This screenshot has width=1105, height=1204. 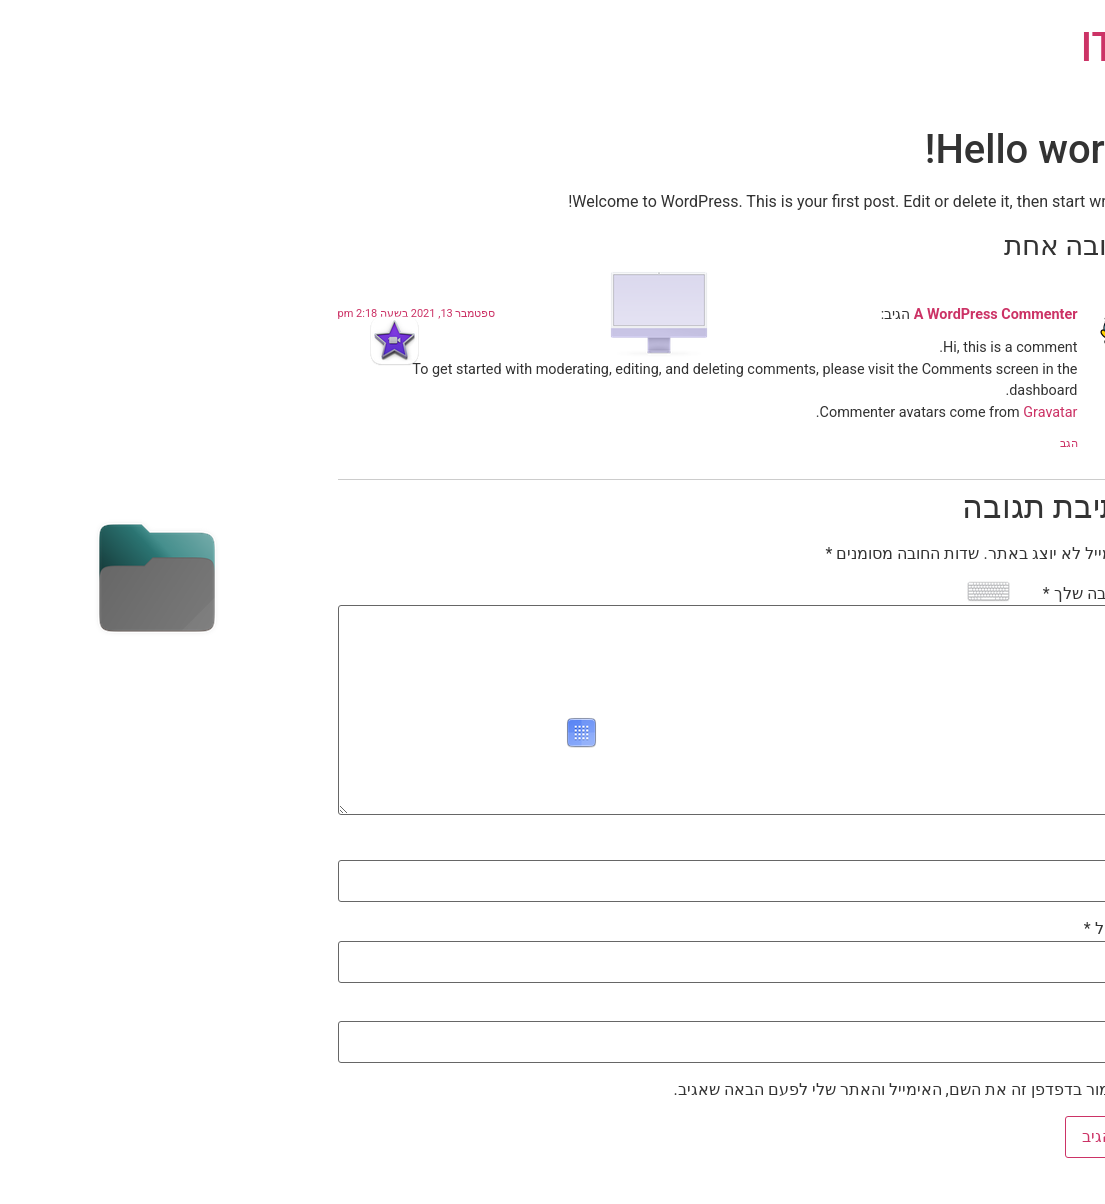 What do you see at coordinates (157, 578) in the screenshot?
I see `drop files here to move them into this folder` at bounding box center [157, 578].